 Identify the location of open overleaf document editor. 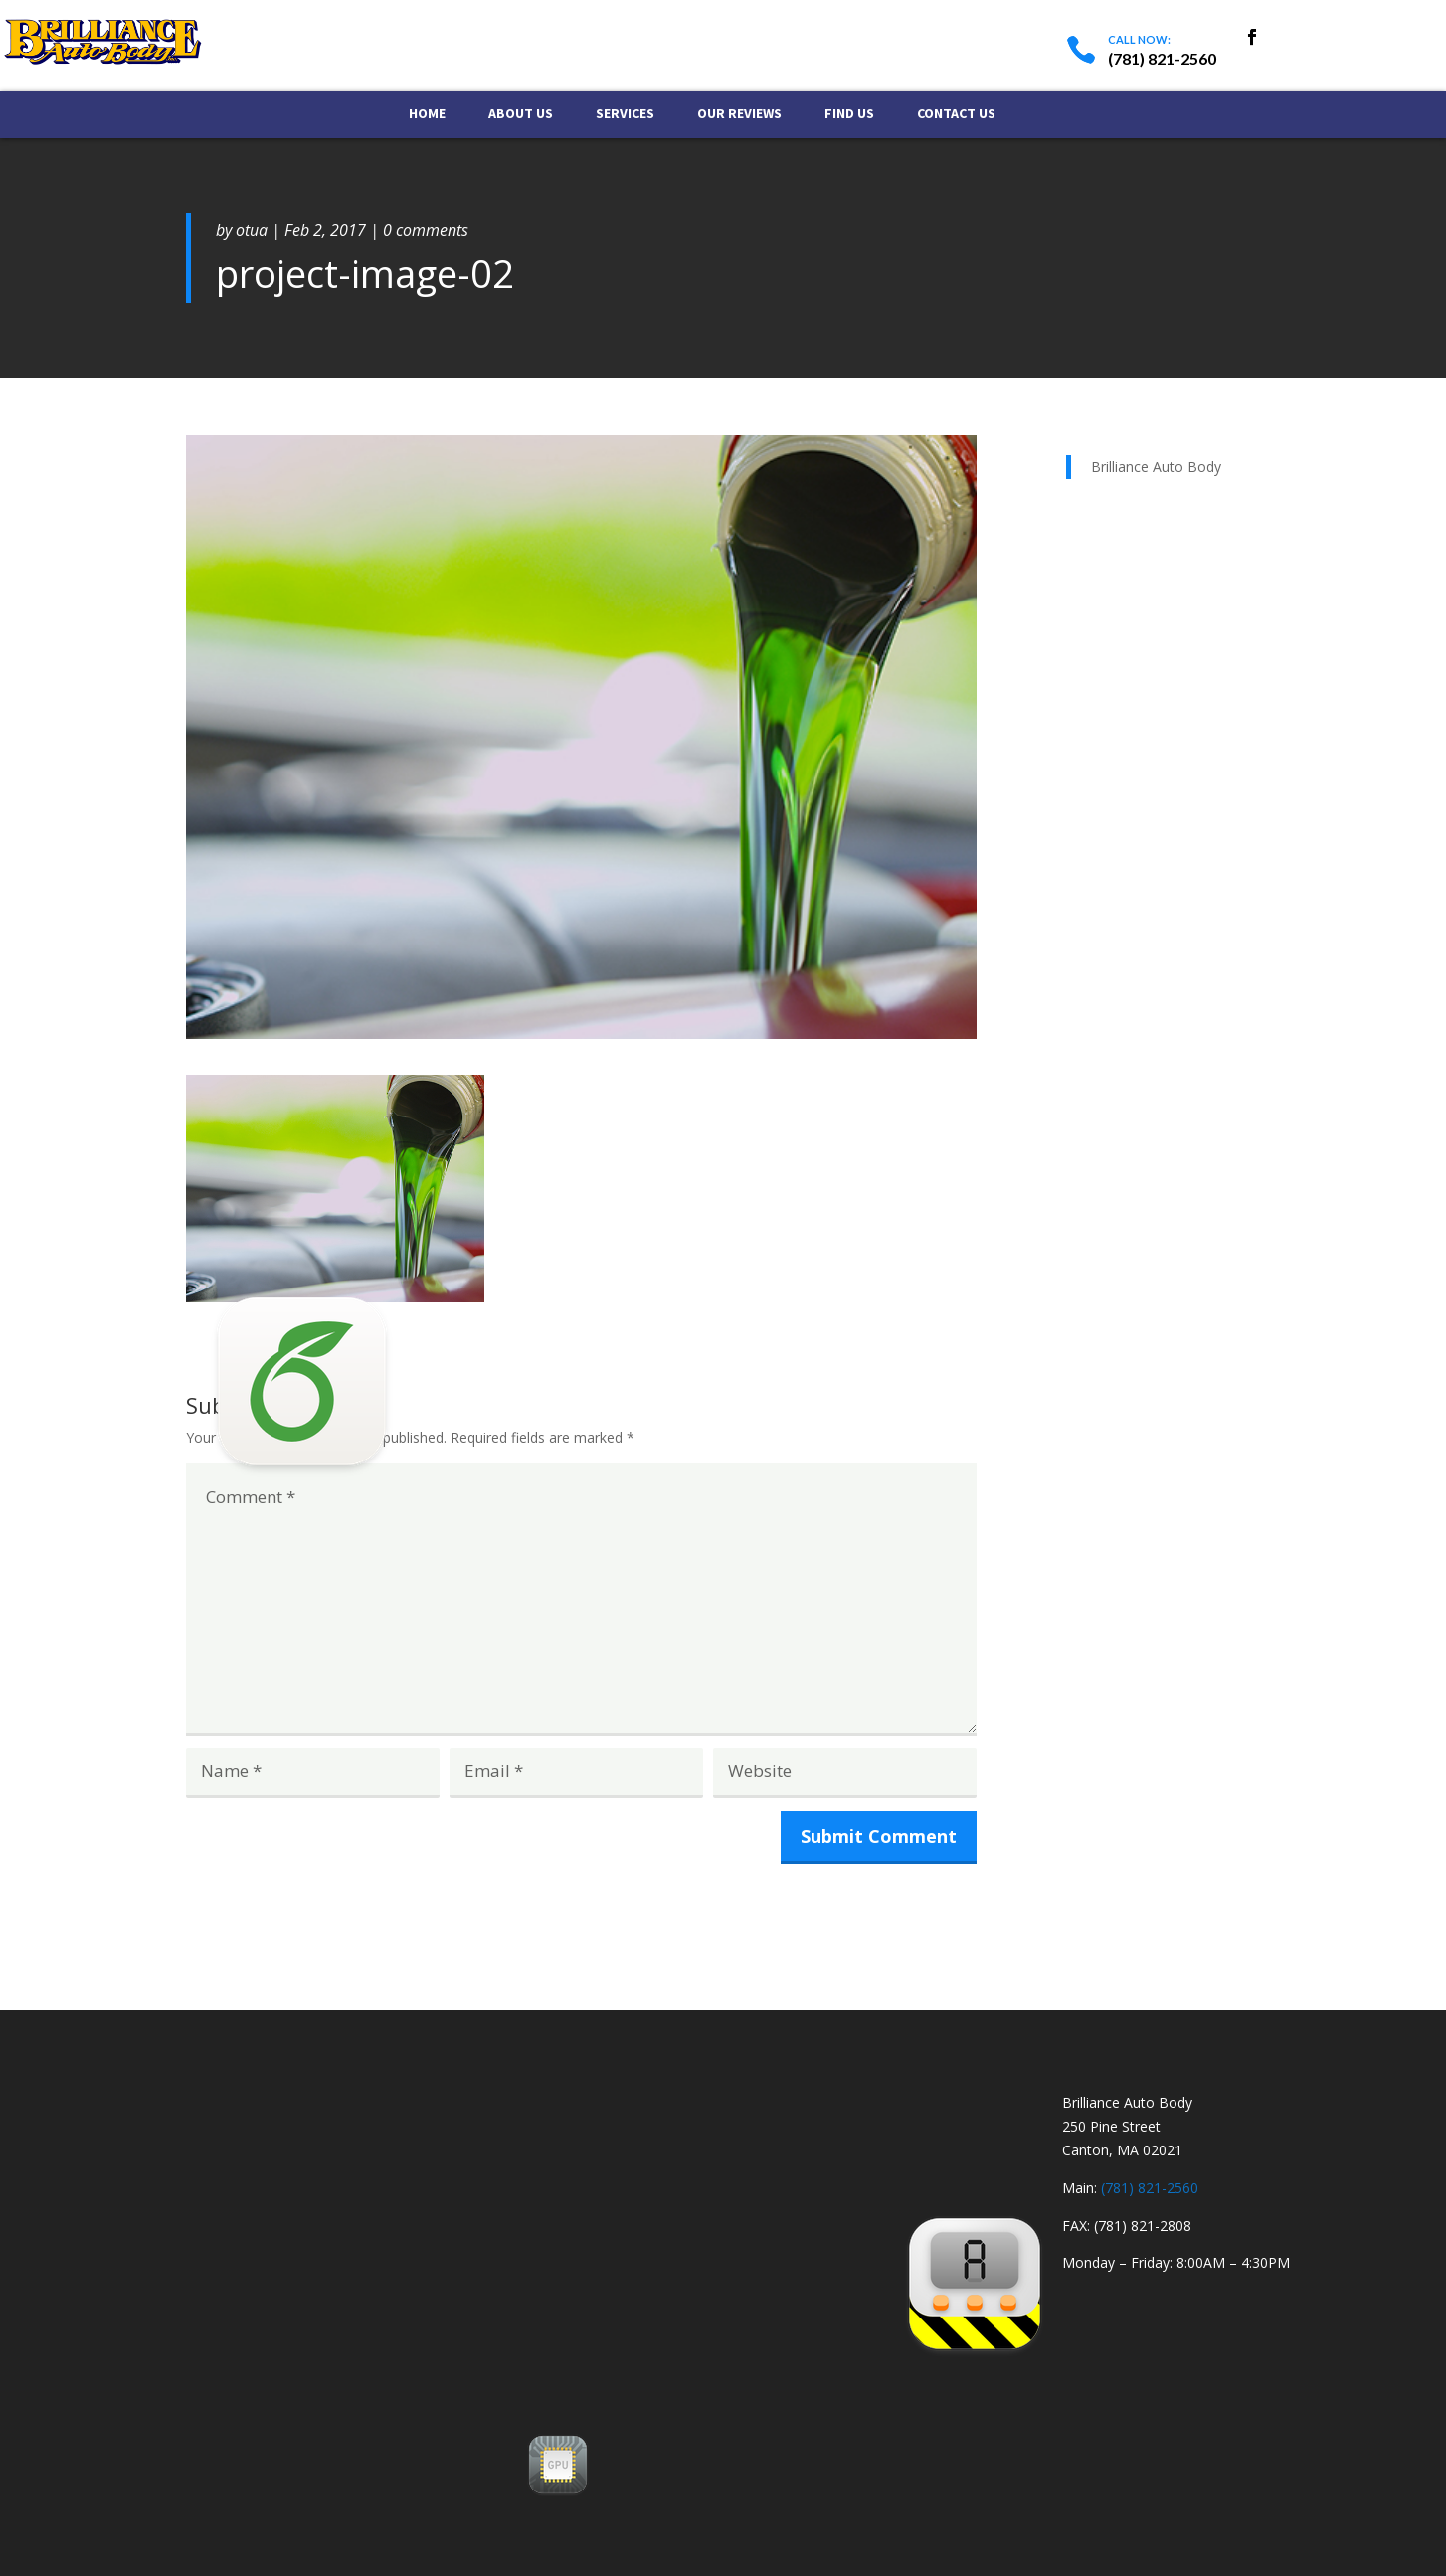
(301, 1381).